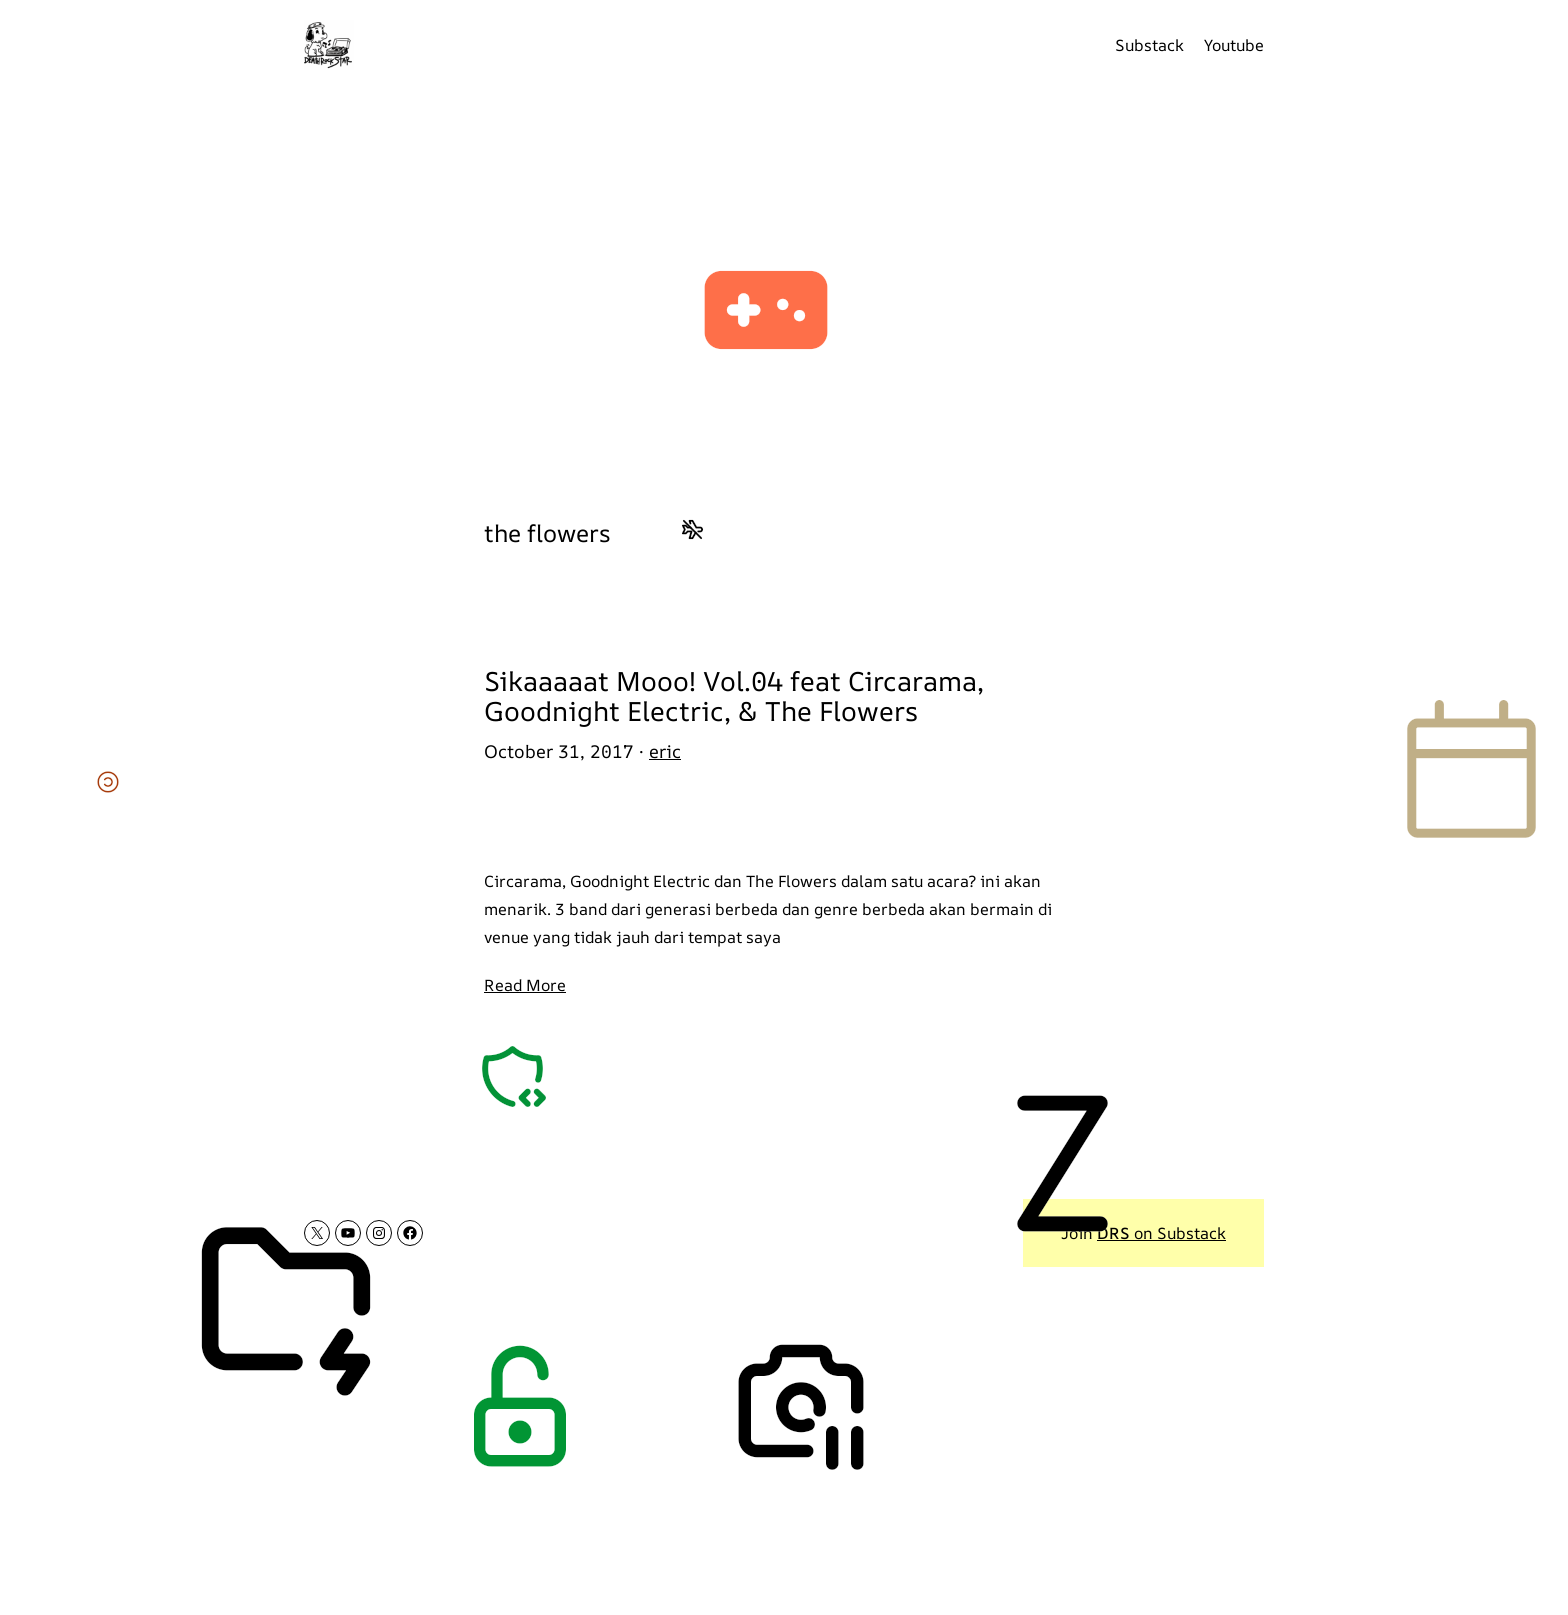 The image size is (1568, 1615). I want to click on access security code settings, so click(512, 1076).